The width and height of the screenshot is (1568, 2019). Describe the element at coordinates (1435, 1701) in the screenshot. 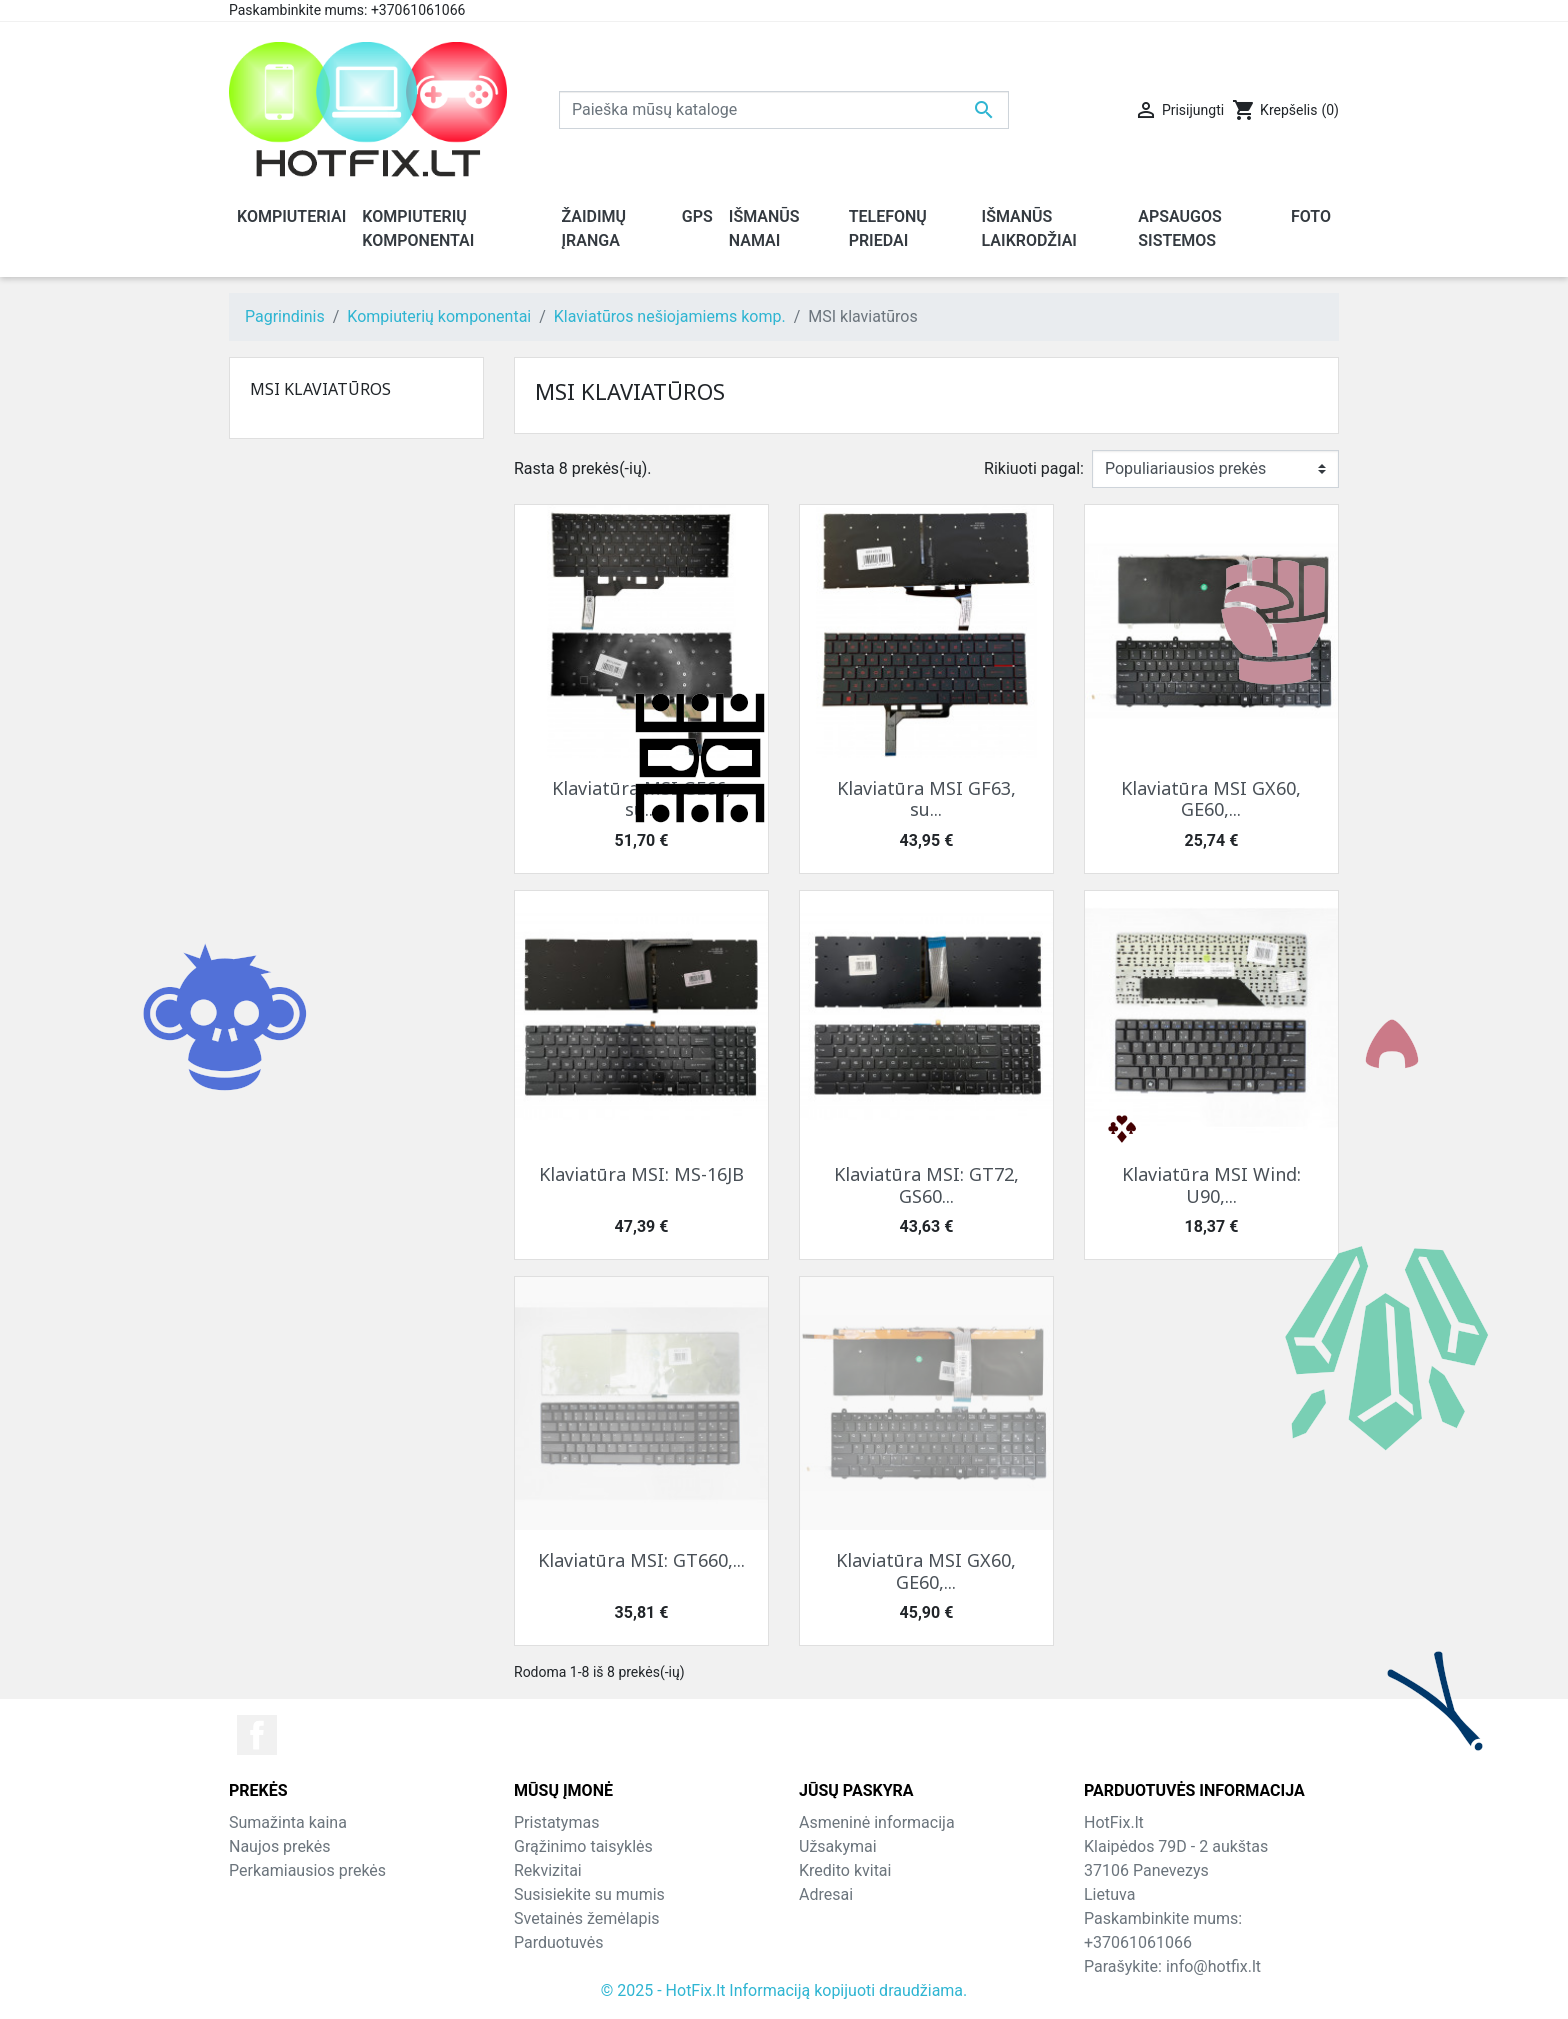

I see `dowsing or divination tool in a game interface` at that location.